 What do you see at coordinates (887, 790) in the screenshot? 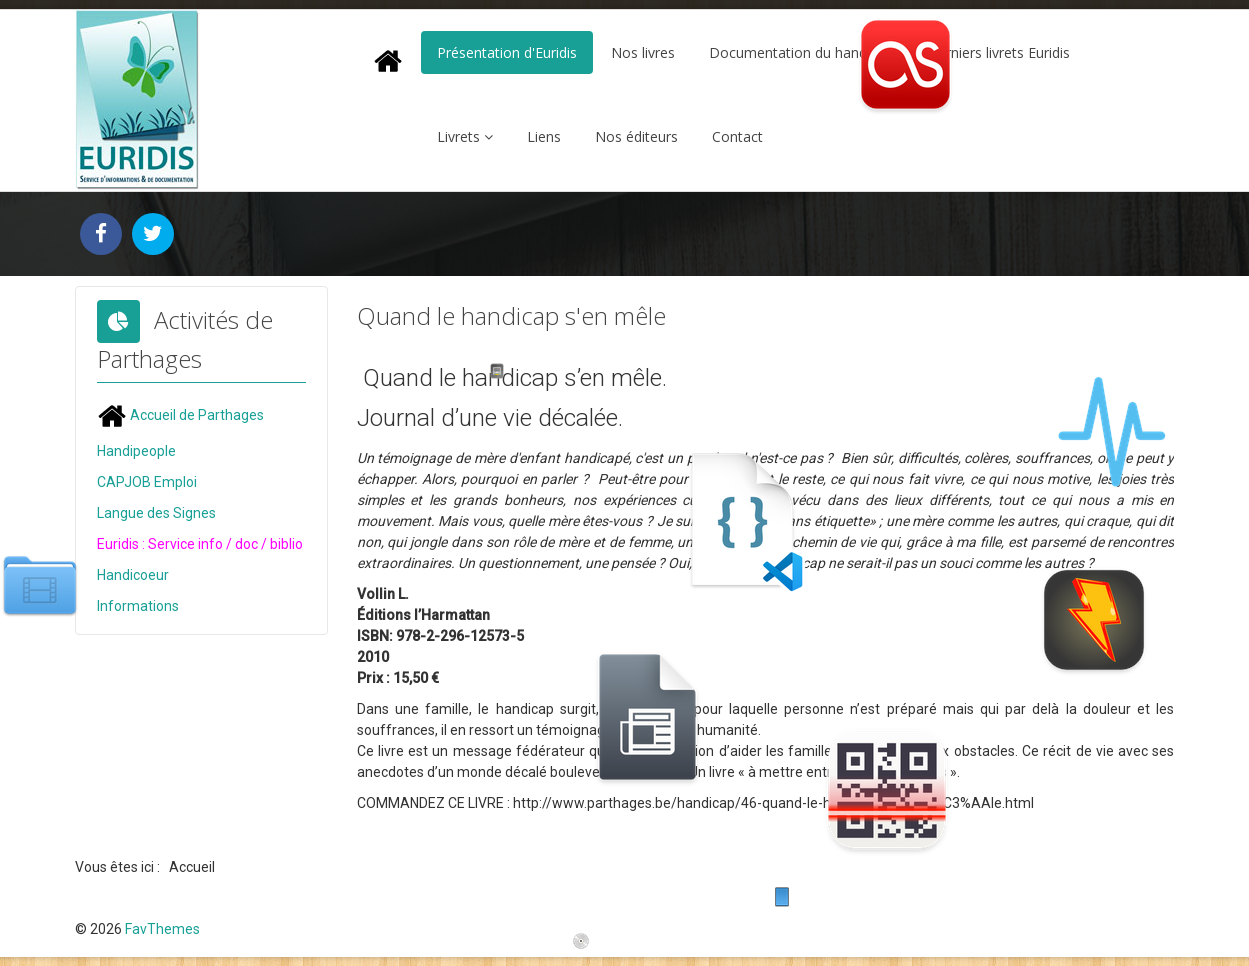
I see `open QR code scanner app` at bounding box center [887, 790].